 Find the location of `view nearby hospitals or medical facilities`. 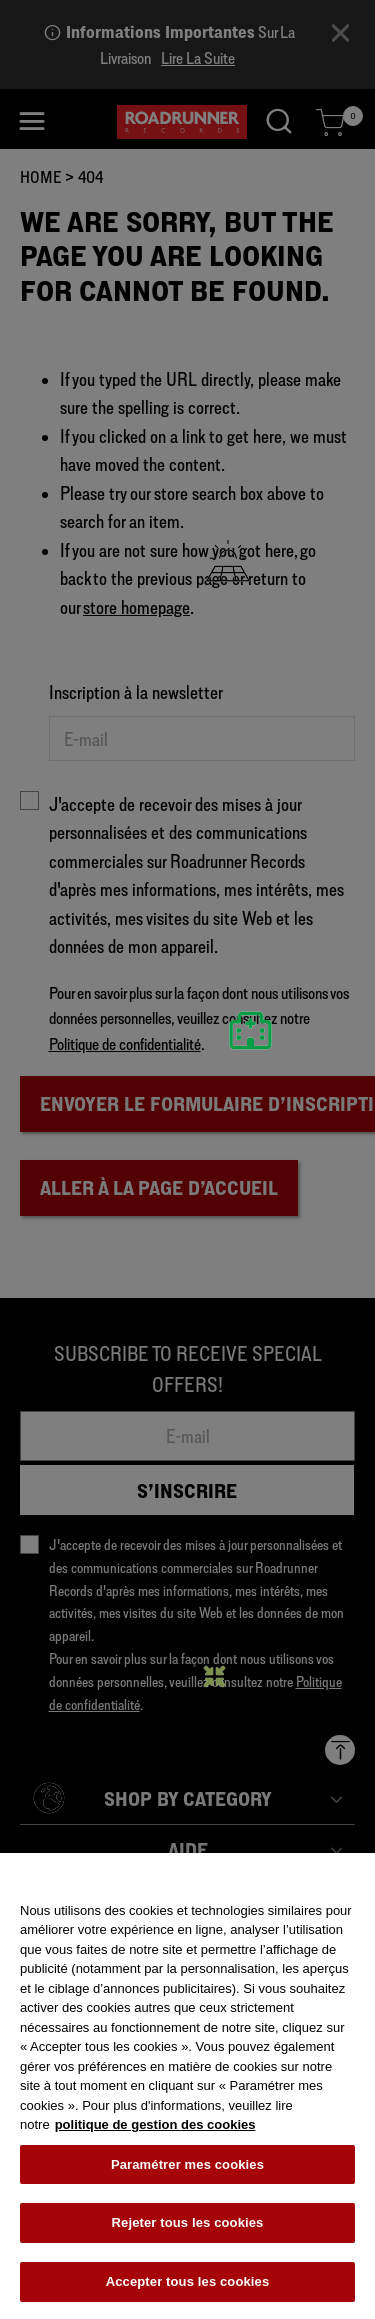

view nearby hospitals or medical facilities is located at coordinates (250, 1030).